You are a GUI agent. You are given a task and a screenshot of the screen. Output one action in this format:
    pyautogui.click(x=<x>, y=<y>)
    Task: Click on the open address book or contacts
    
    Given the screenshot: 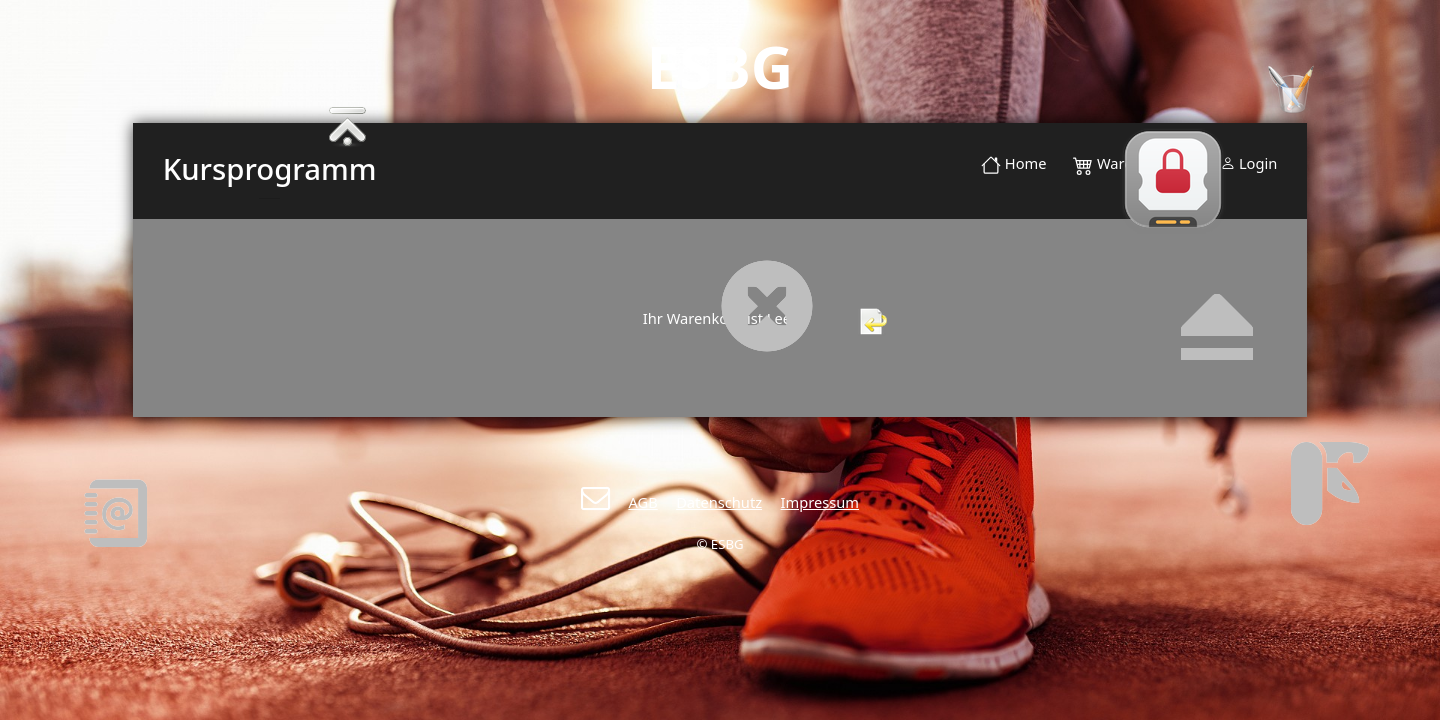 What is the action you would take?
    pyautogui.click(x=120, y=511)
    